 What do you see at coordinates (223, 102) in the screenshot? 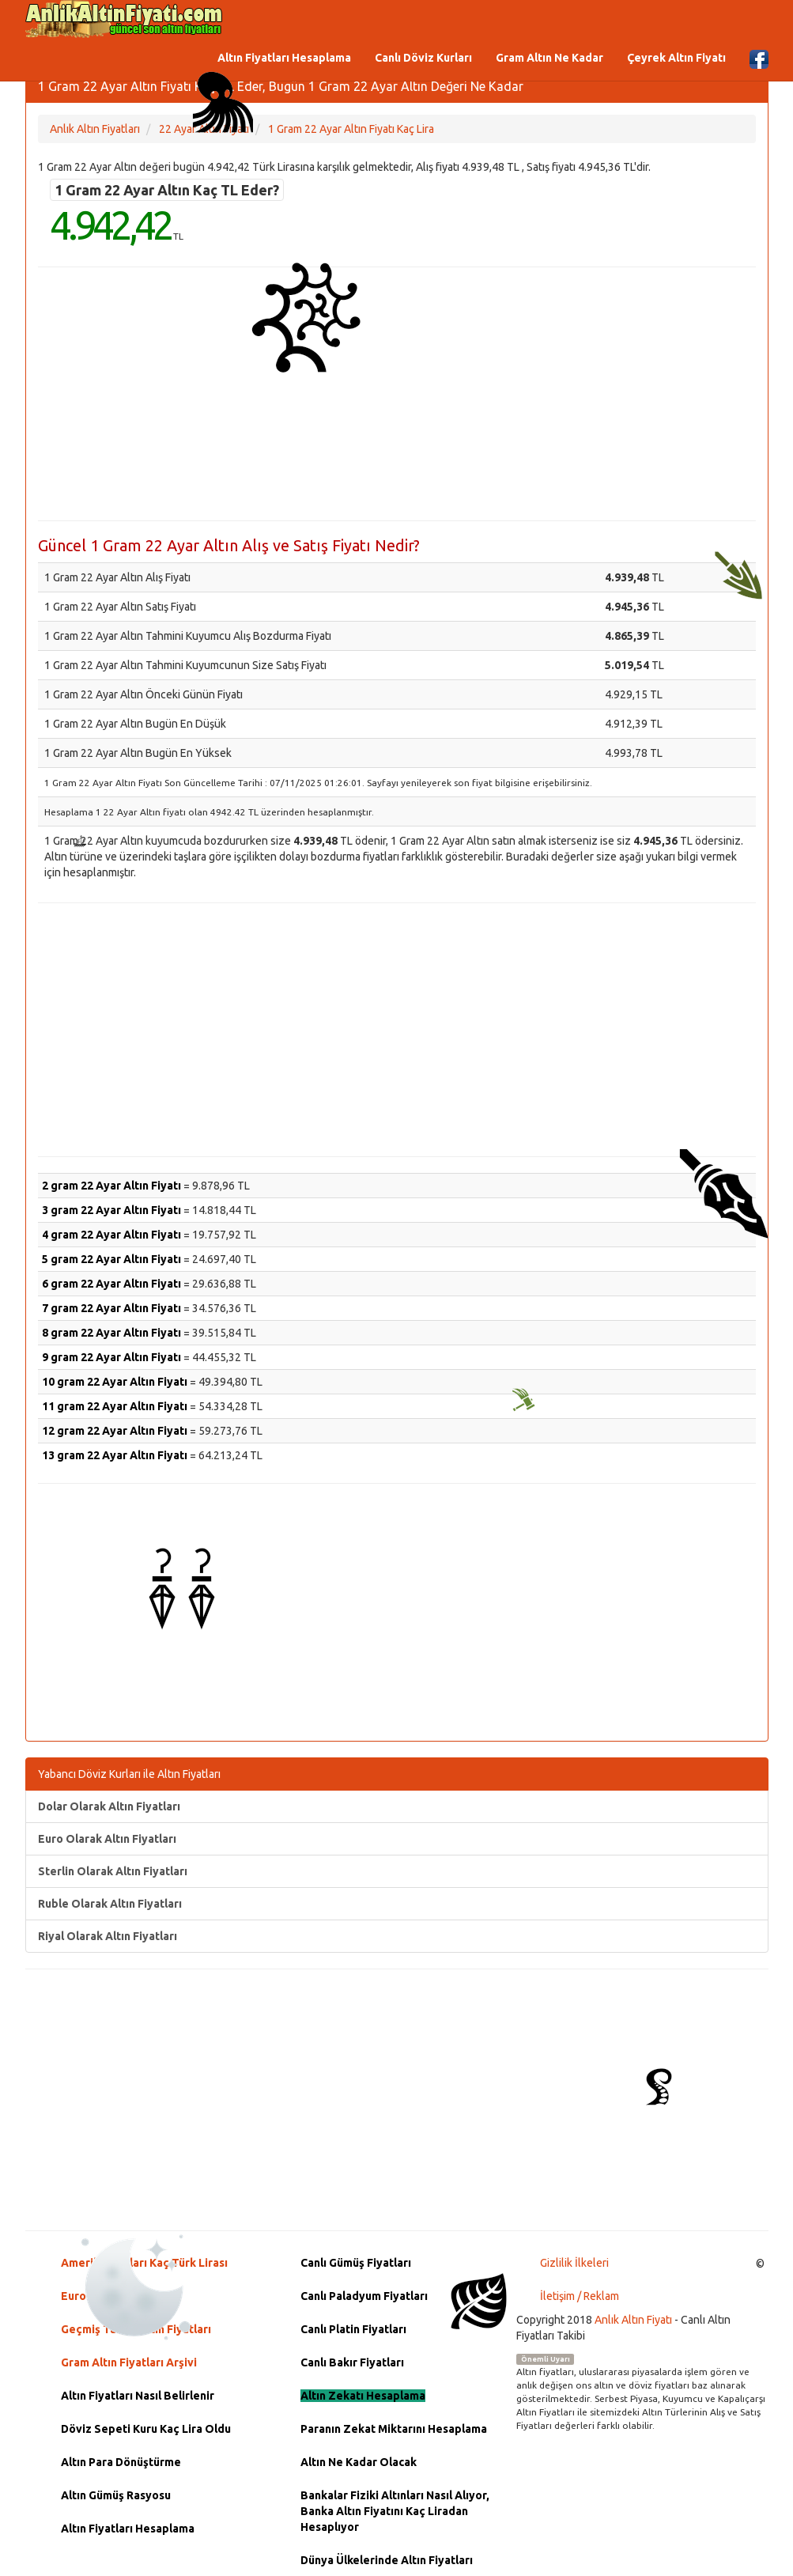
I see `squid or octopus creature icon for a game` at bounding box center [223, 102].